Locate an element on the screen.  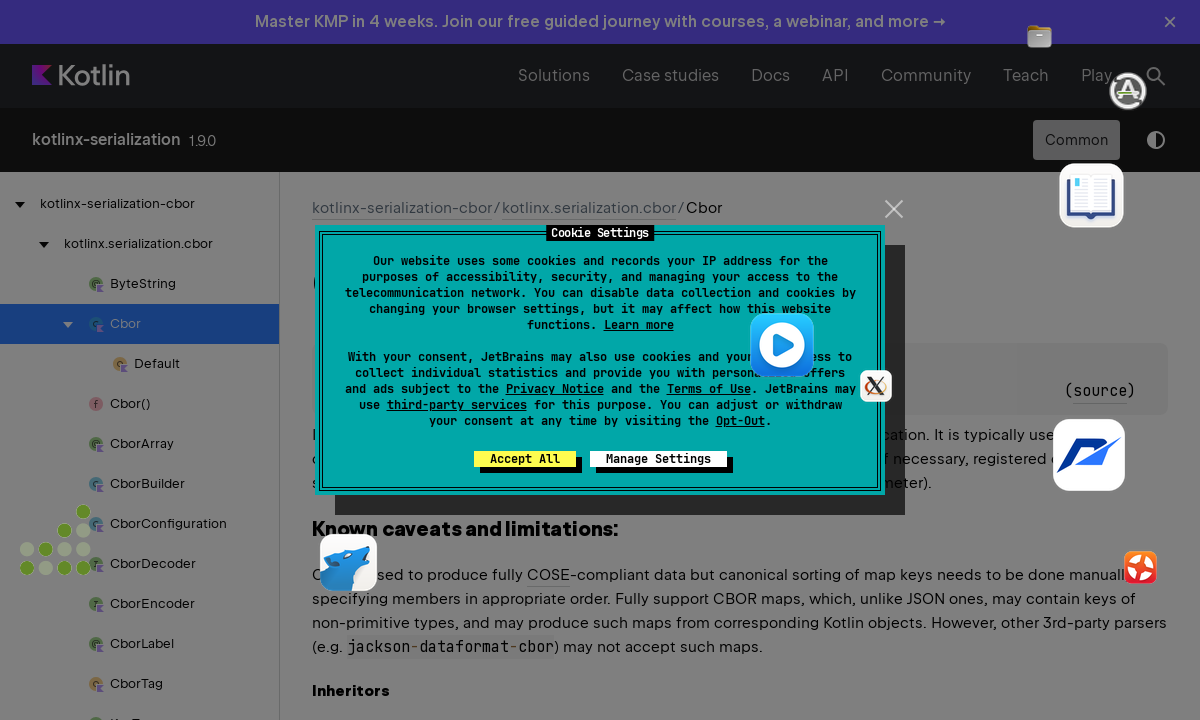
open amberol music player is located at coordinates (782, 345).